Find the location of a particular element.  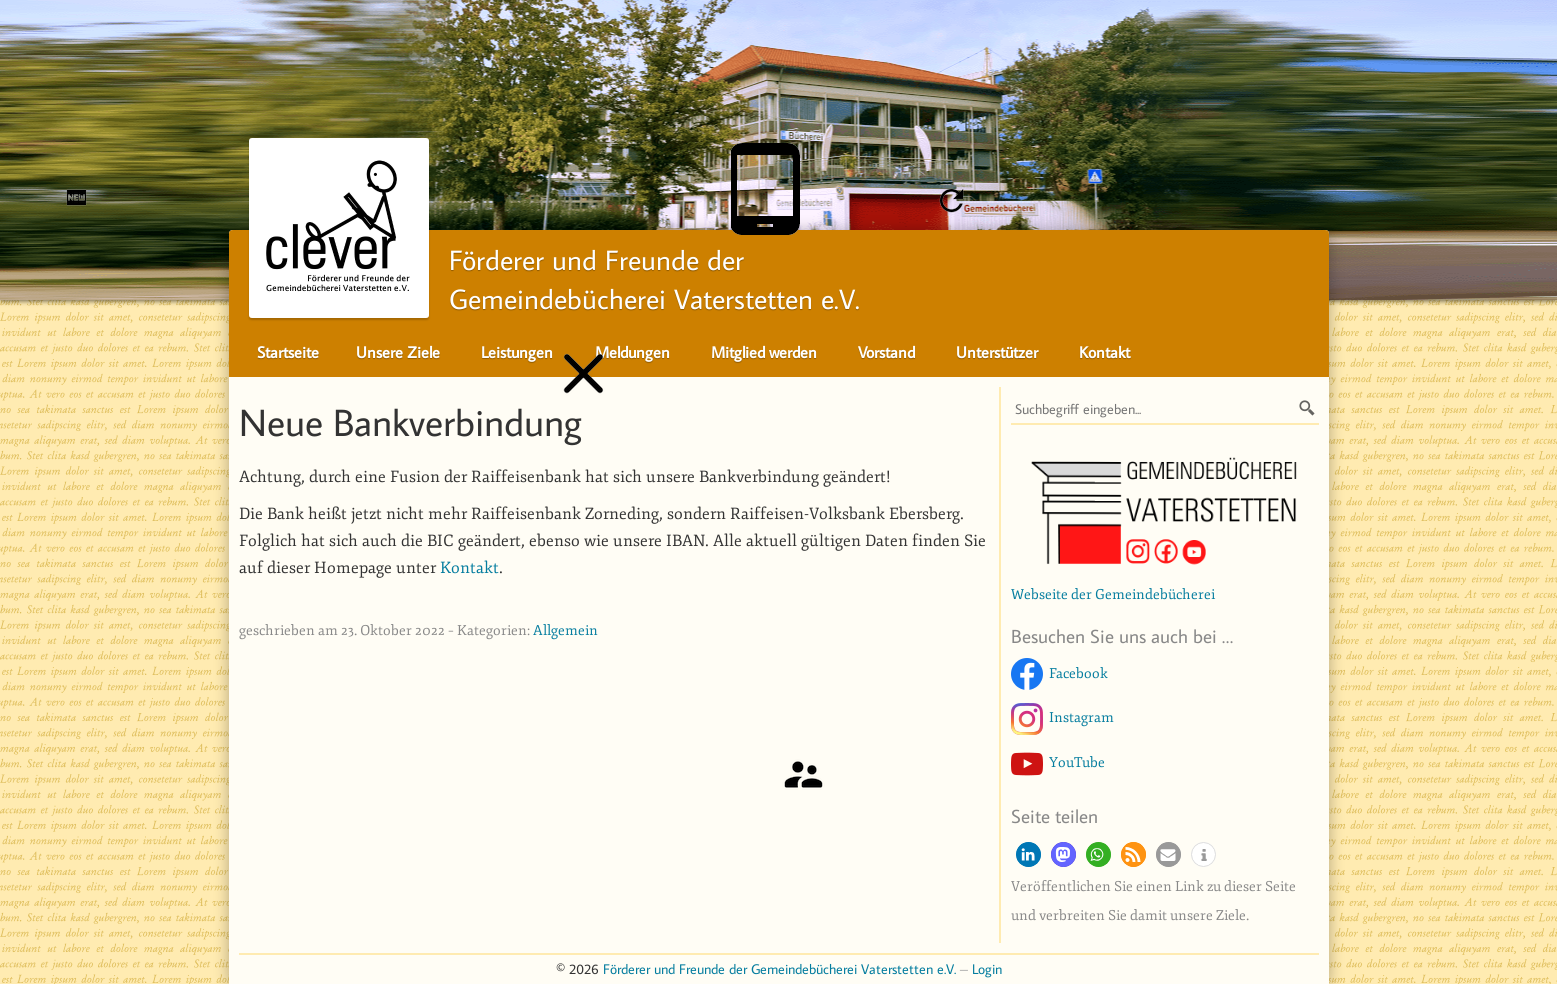

view team members or supervised accounts is located at coordinates (803, 774).